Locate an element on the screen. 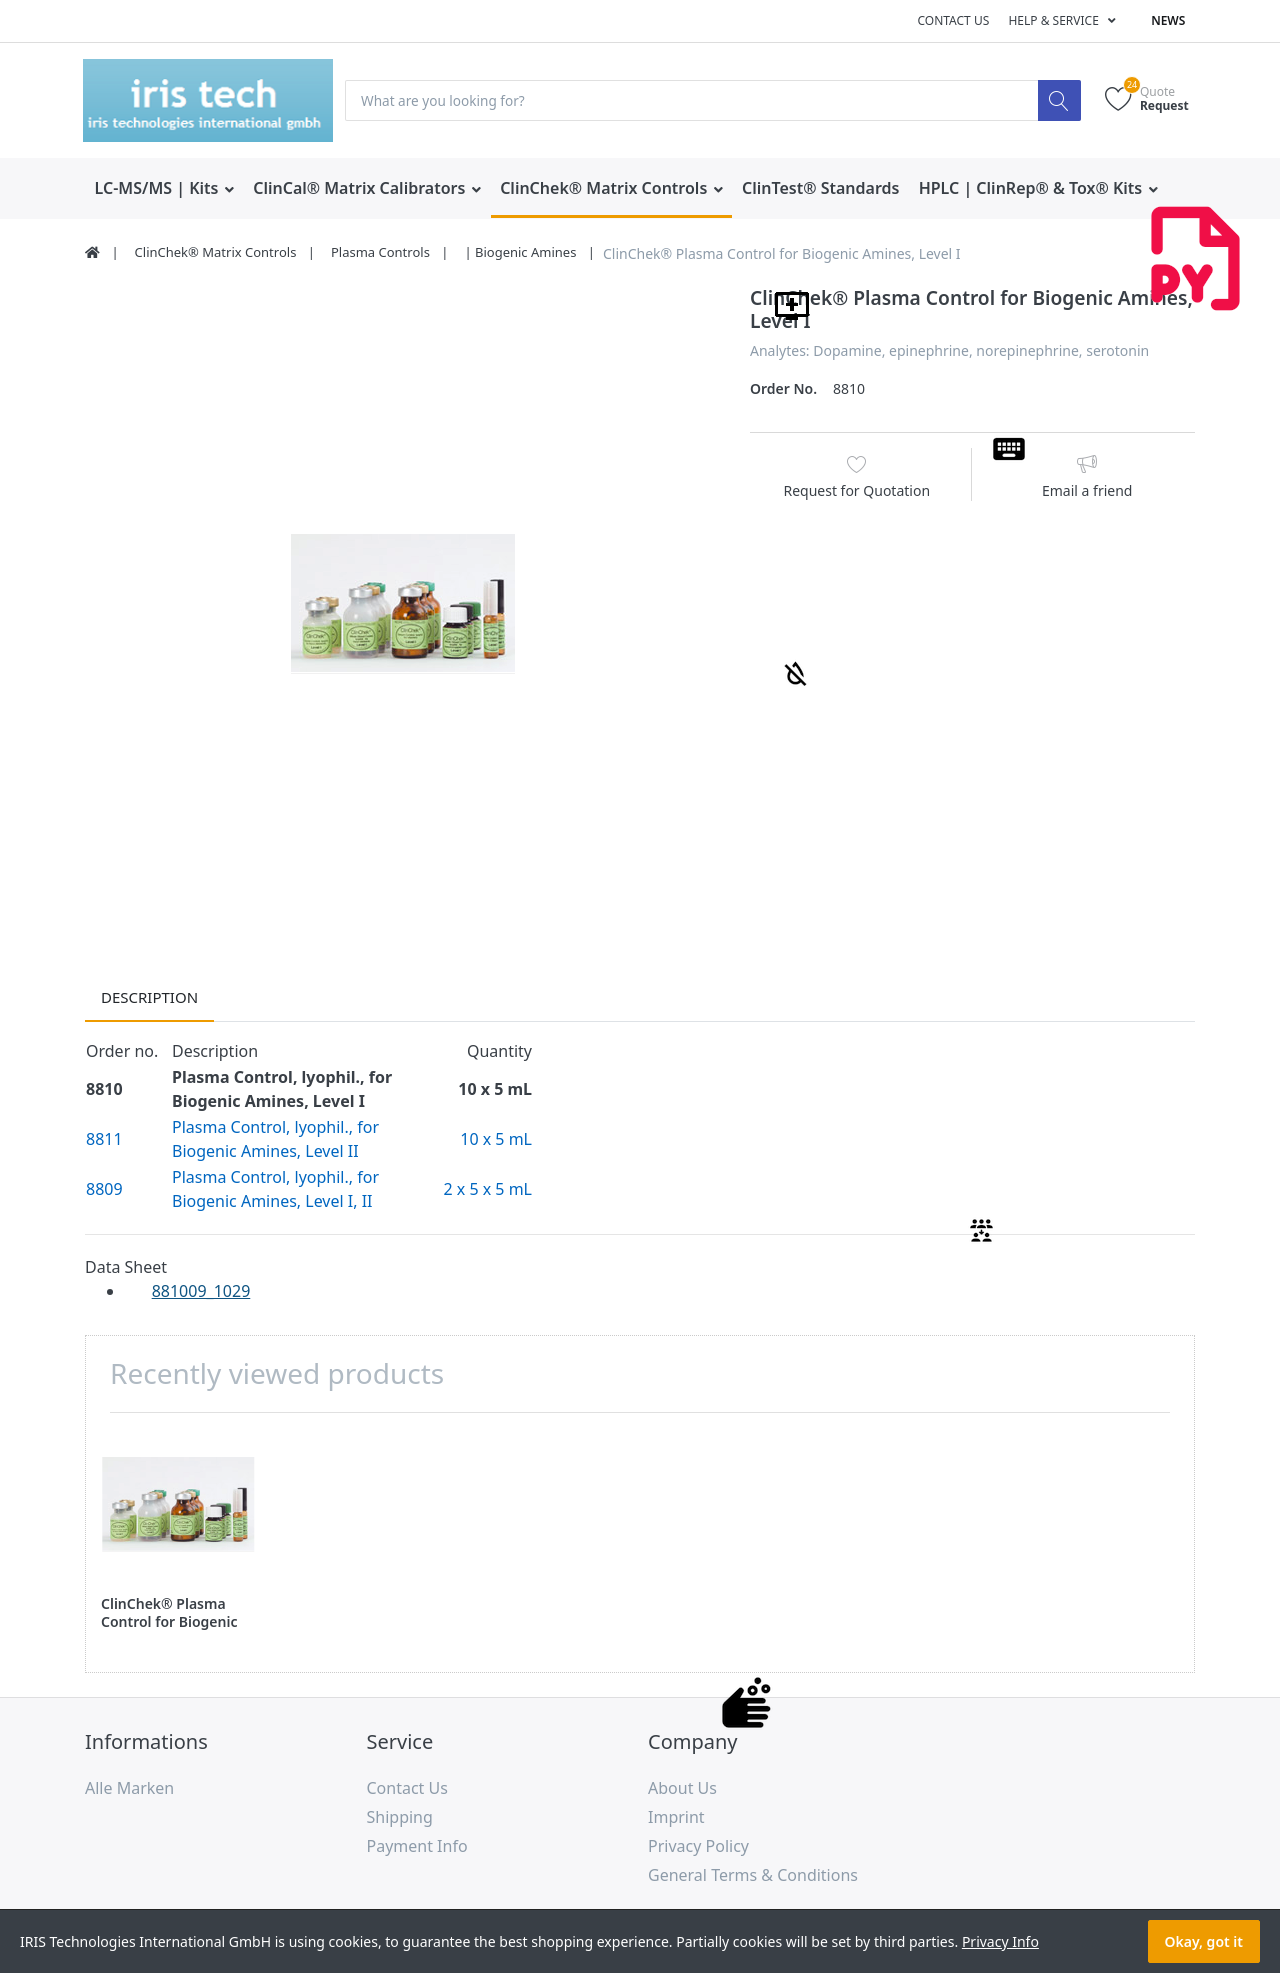 This screenshot has height=1973, width=1280. open the on-screen keyboard is located at coordinates (1009, 449).